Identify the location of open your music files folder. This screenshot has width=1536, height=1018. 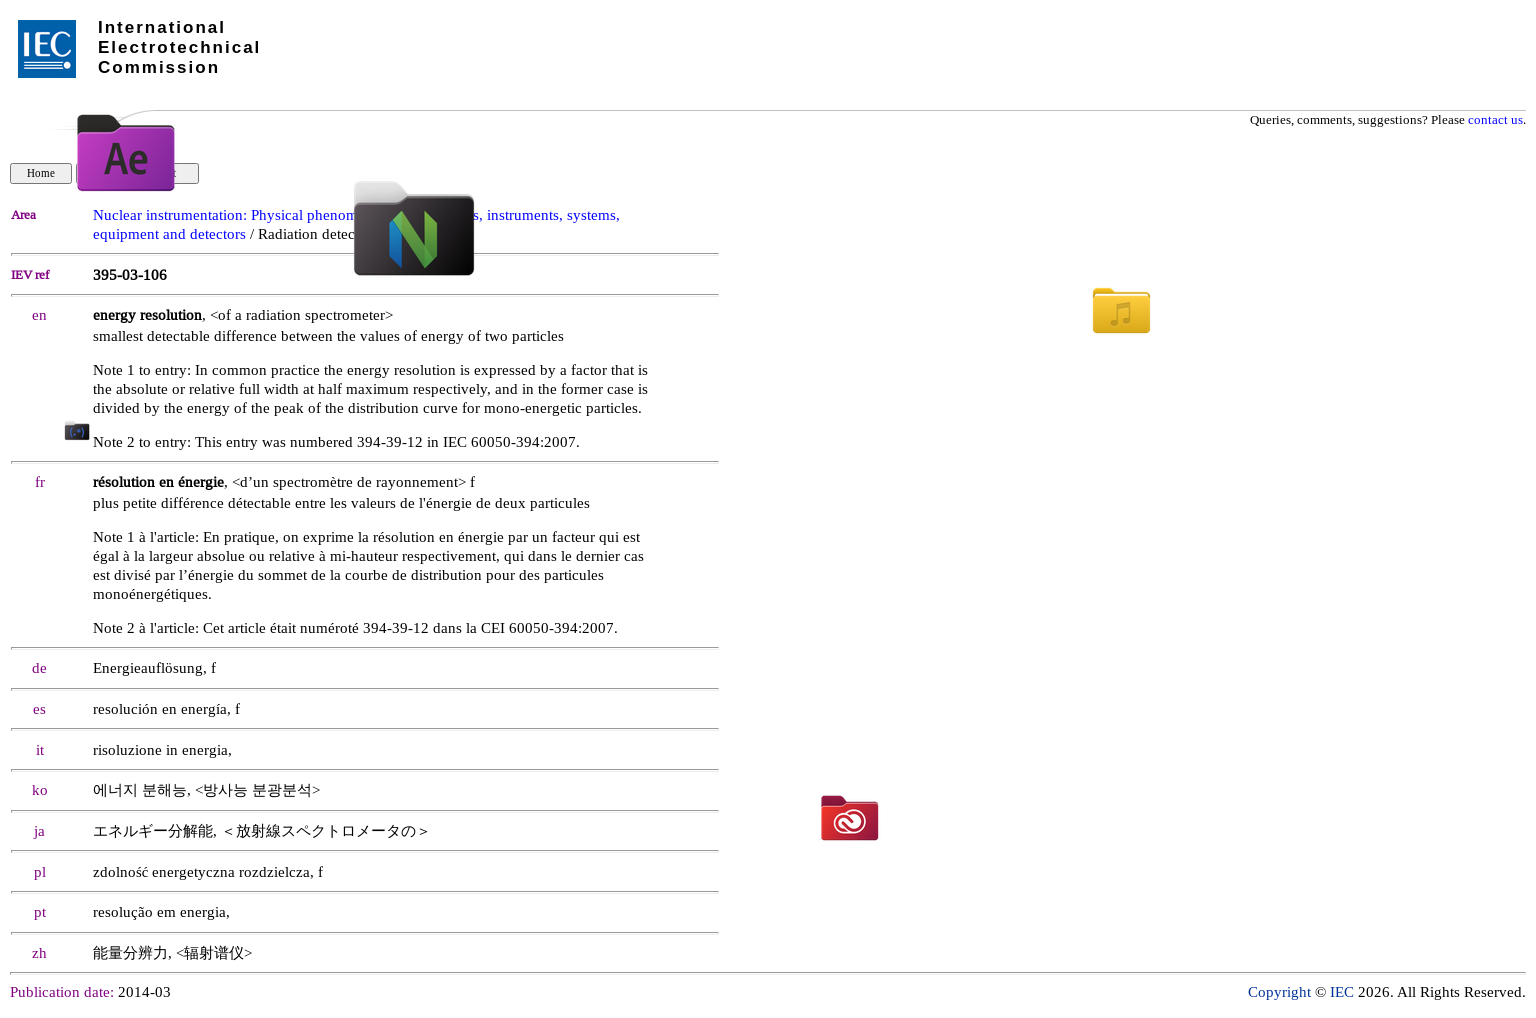
(1121, 310).